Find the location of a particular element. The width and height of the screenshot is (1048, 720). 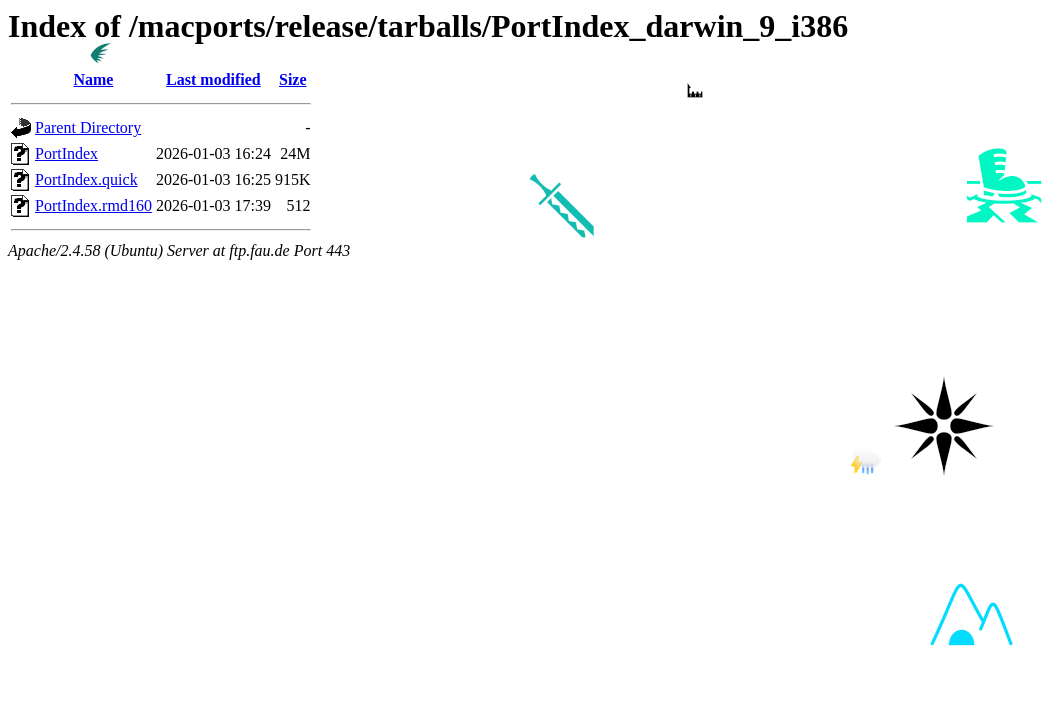

indicates a hazard or danger zone in gameplay is located at coordinates (944, 426).